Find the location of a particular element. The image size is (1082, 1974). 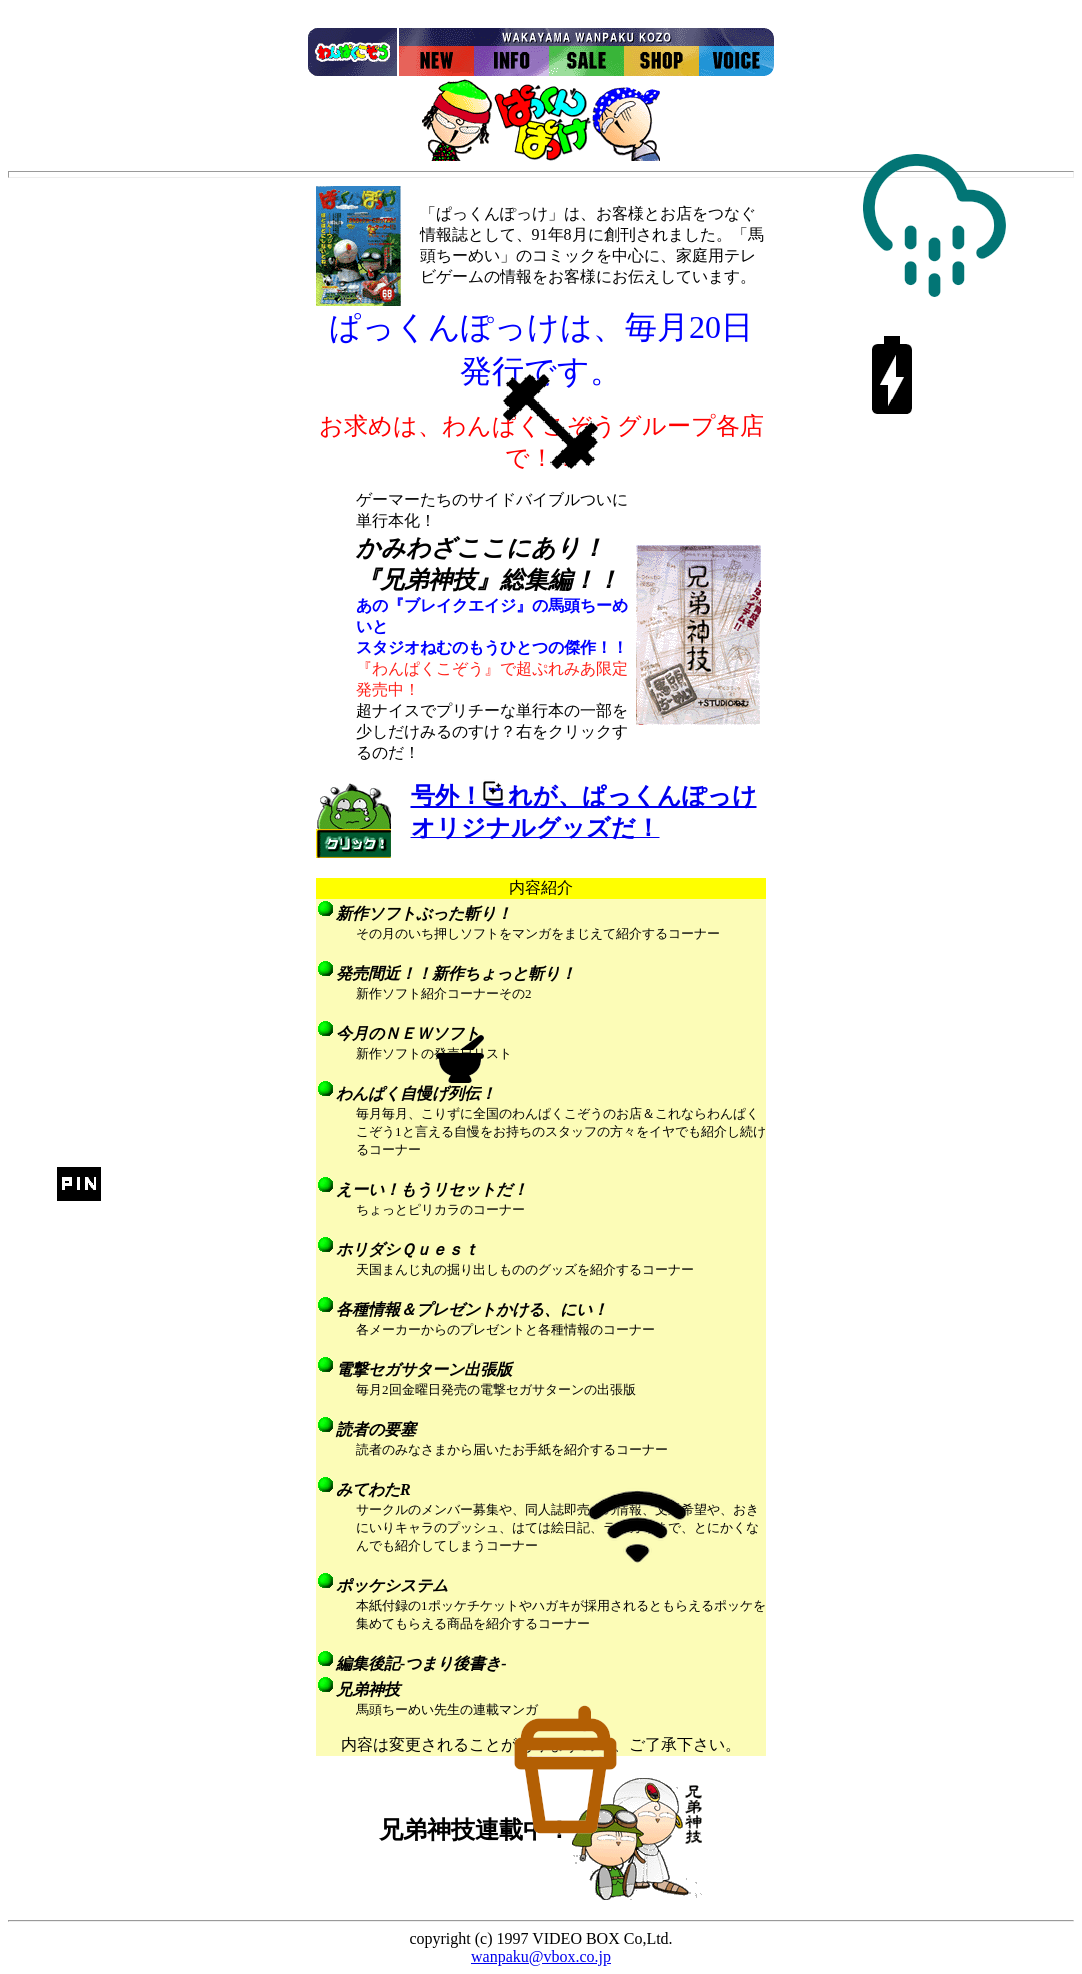

indicates battery is fully charged while connected to power is located at coordinates (892, 375).